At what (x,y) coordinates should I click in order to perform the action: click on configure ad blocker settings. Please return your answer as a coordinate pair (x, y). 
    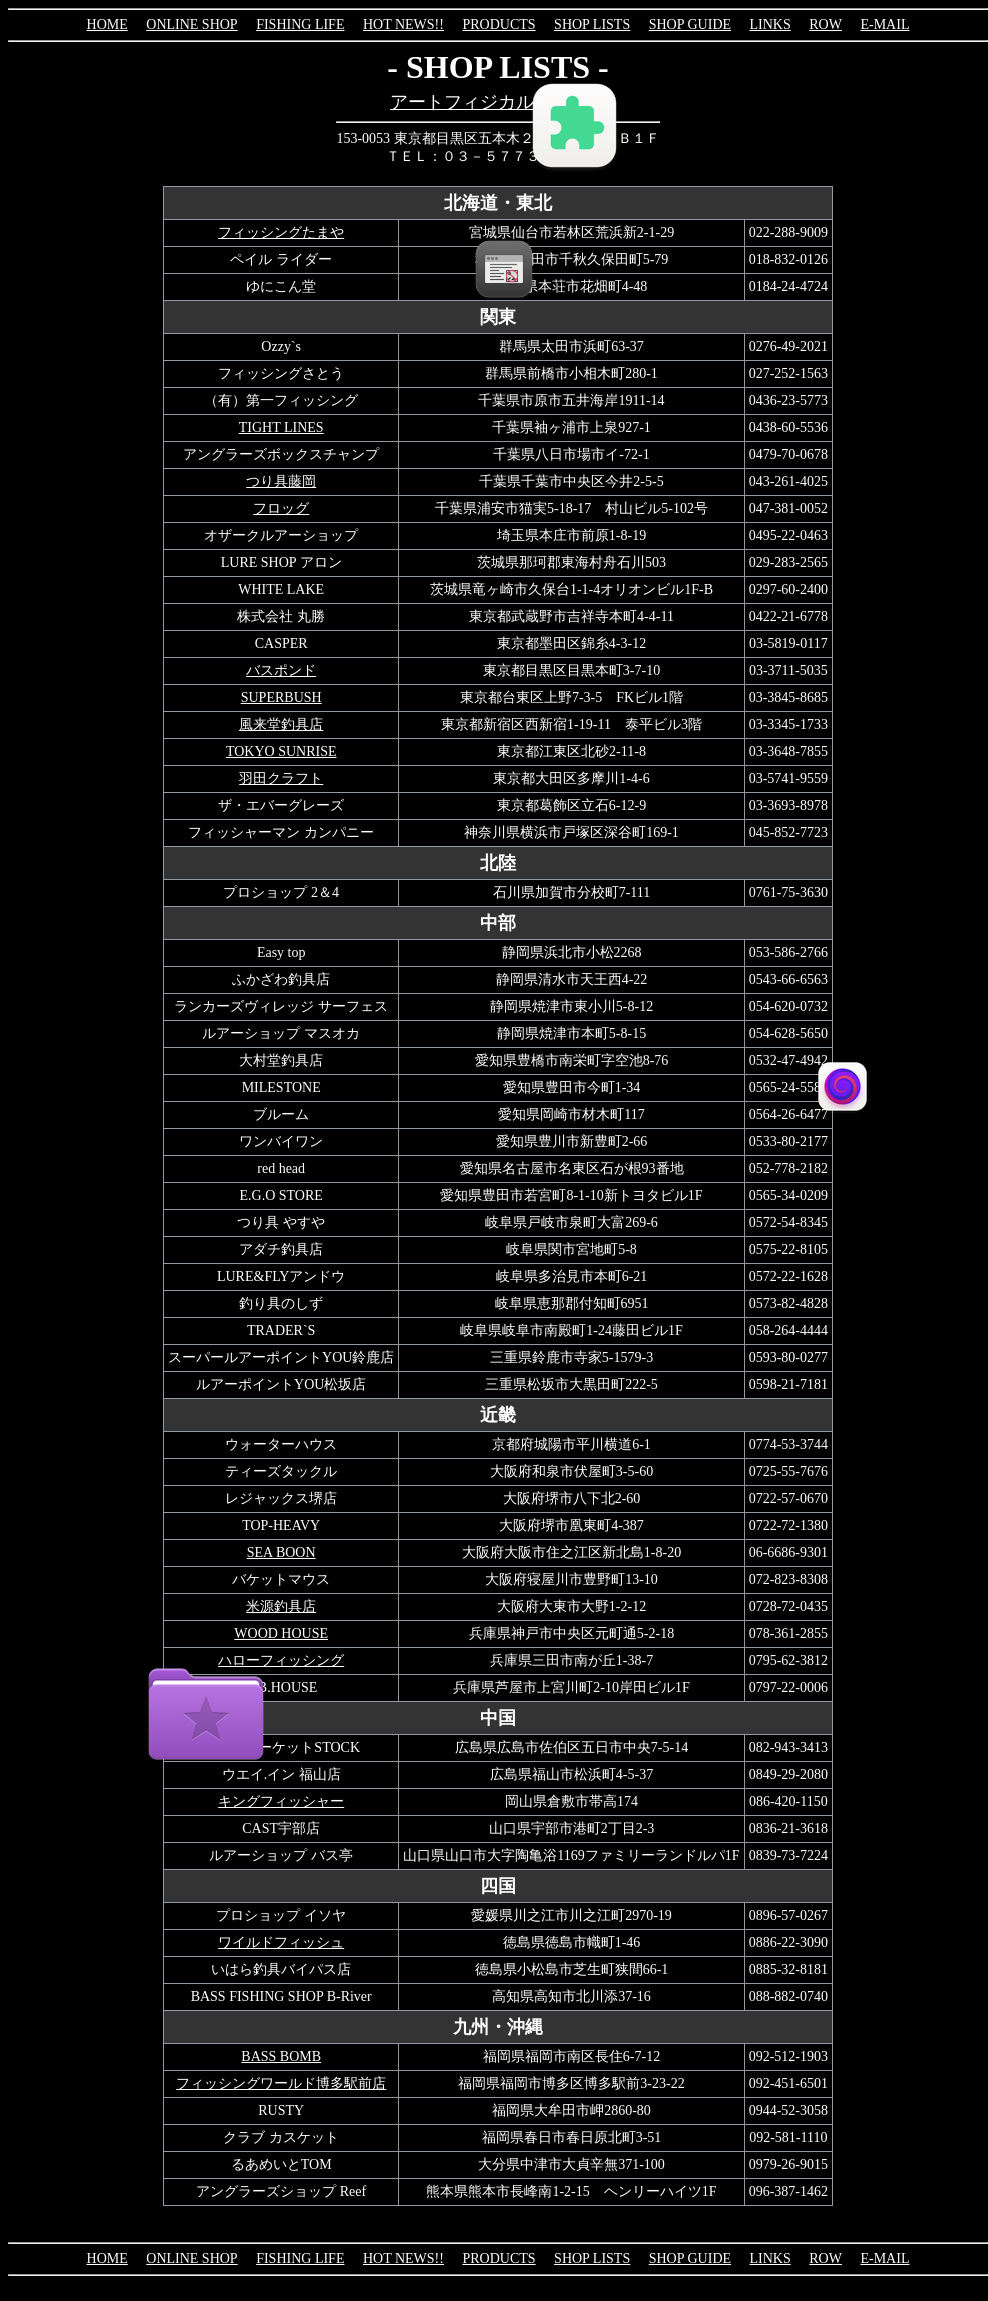
    Looking at the image, I should click on (504, 269).